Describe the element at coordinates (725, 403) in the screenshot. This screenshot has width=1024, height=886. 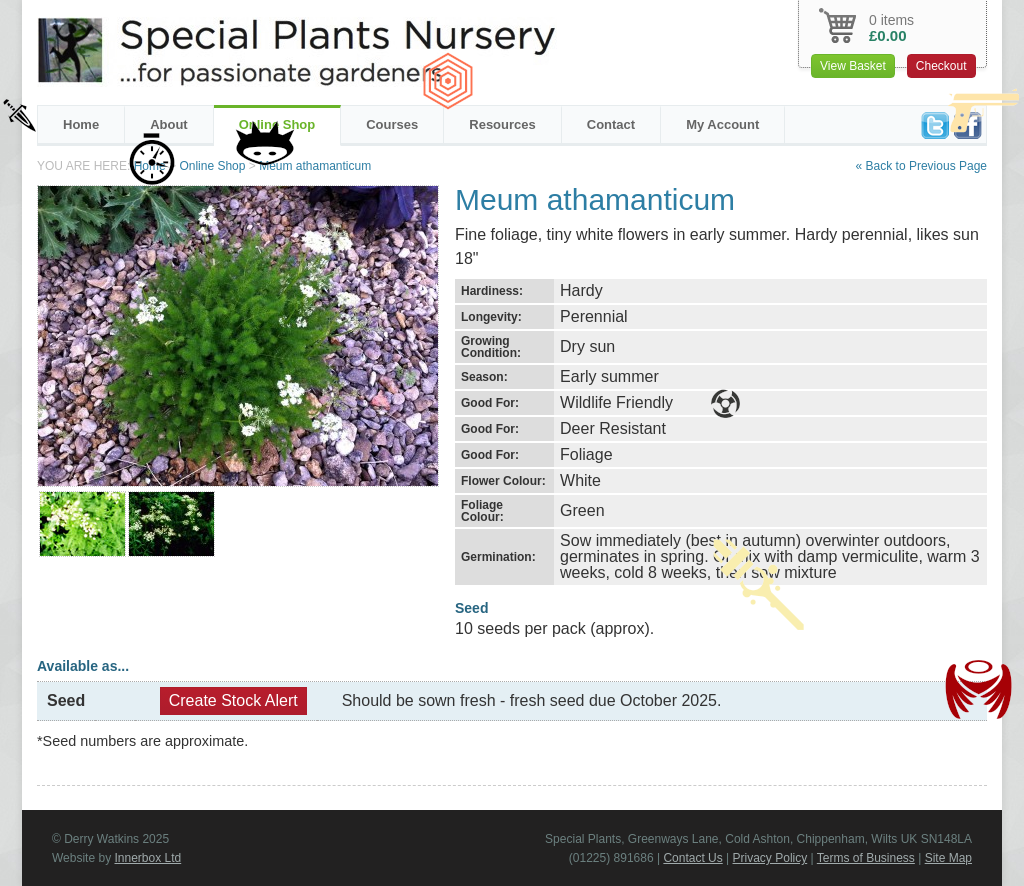
I see `throwing weapon or shuriken item in game inventory` at that location.